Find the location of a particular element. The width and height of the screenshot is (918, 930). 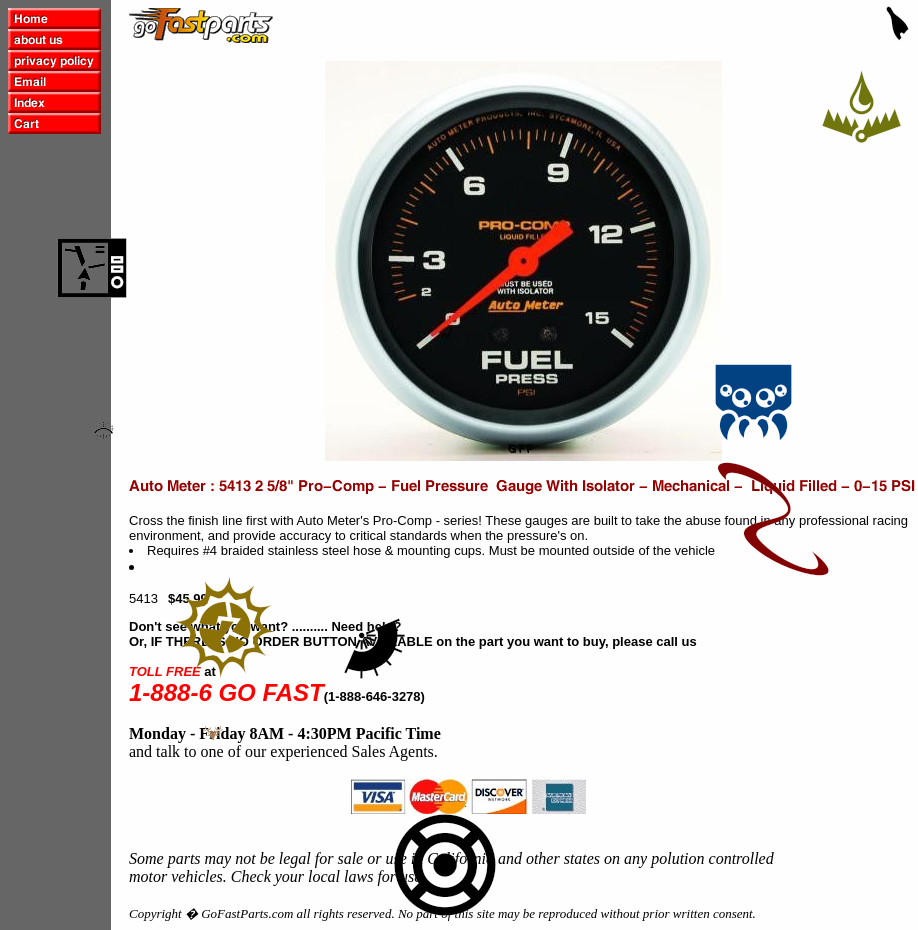

target or focus indicator is located at coordinates (445, 865).